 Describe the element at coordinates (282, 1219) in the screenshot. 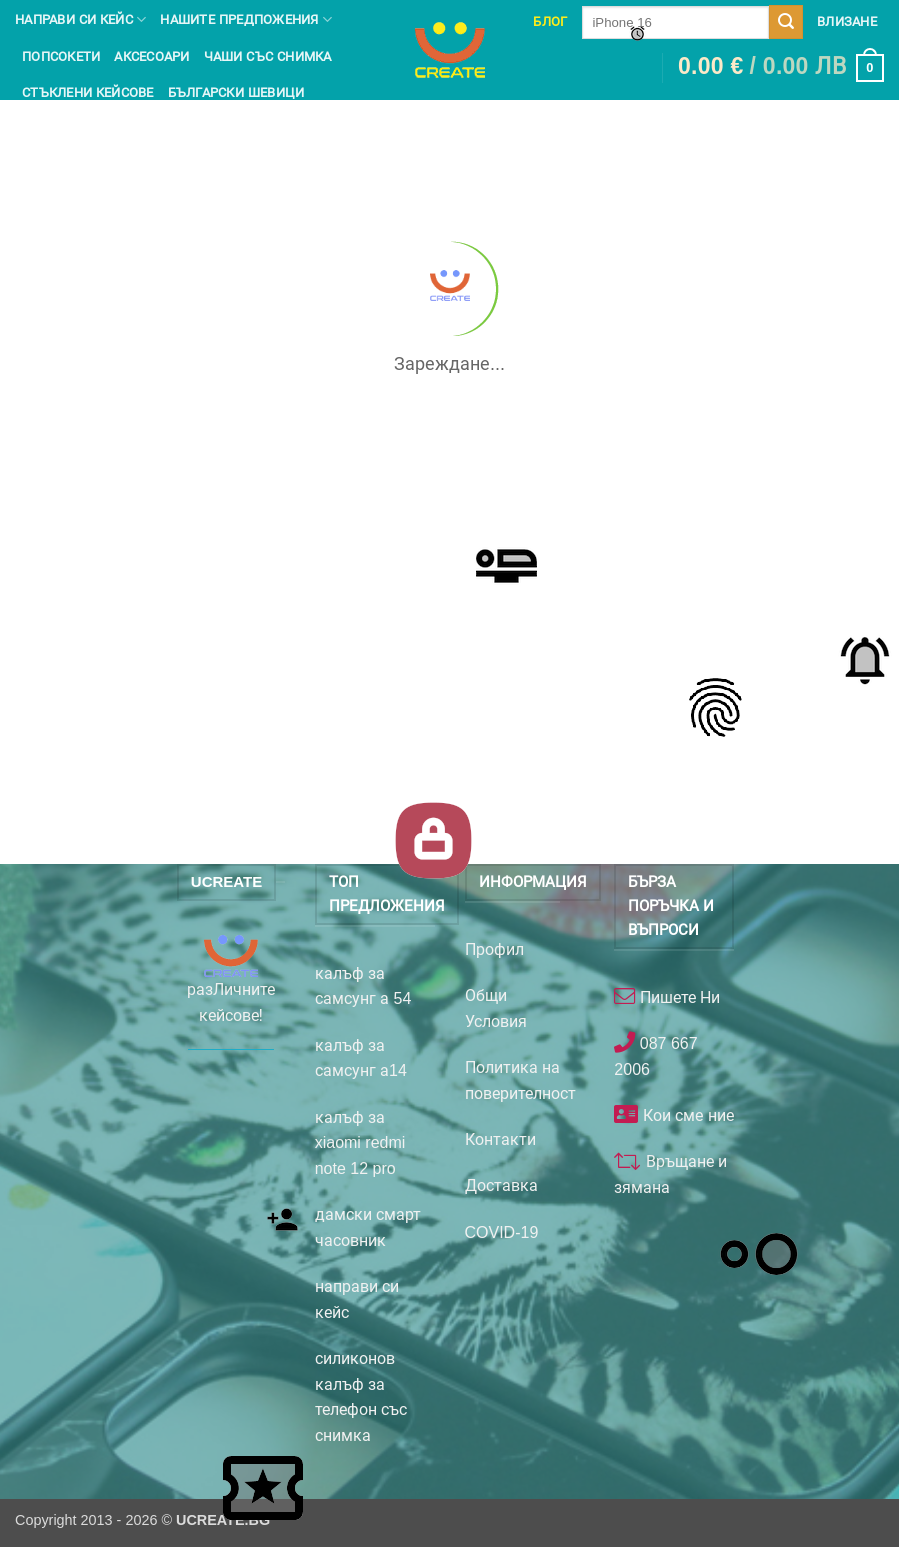

I see `add a new contact` at that location.